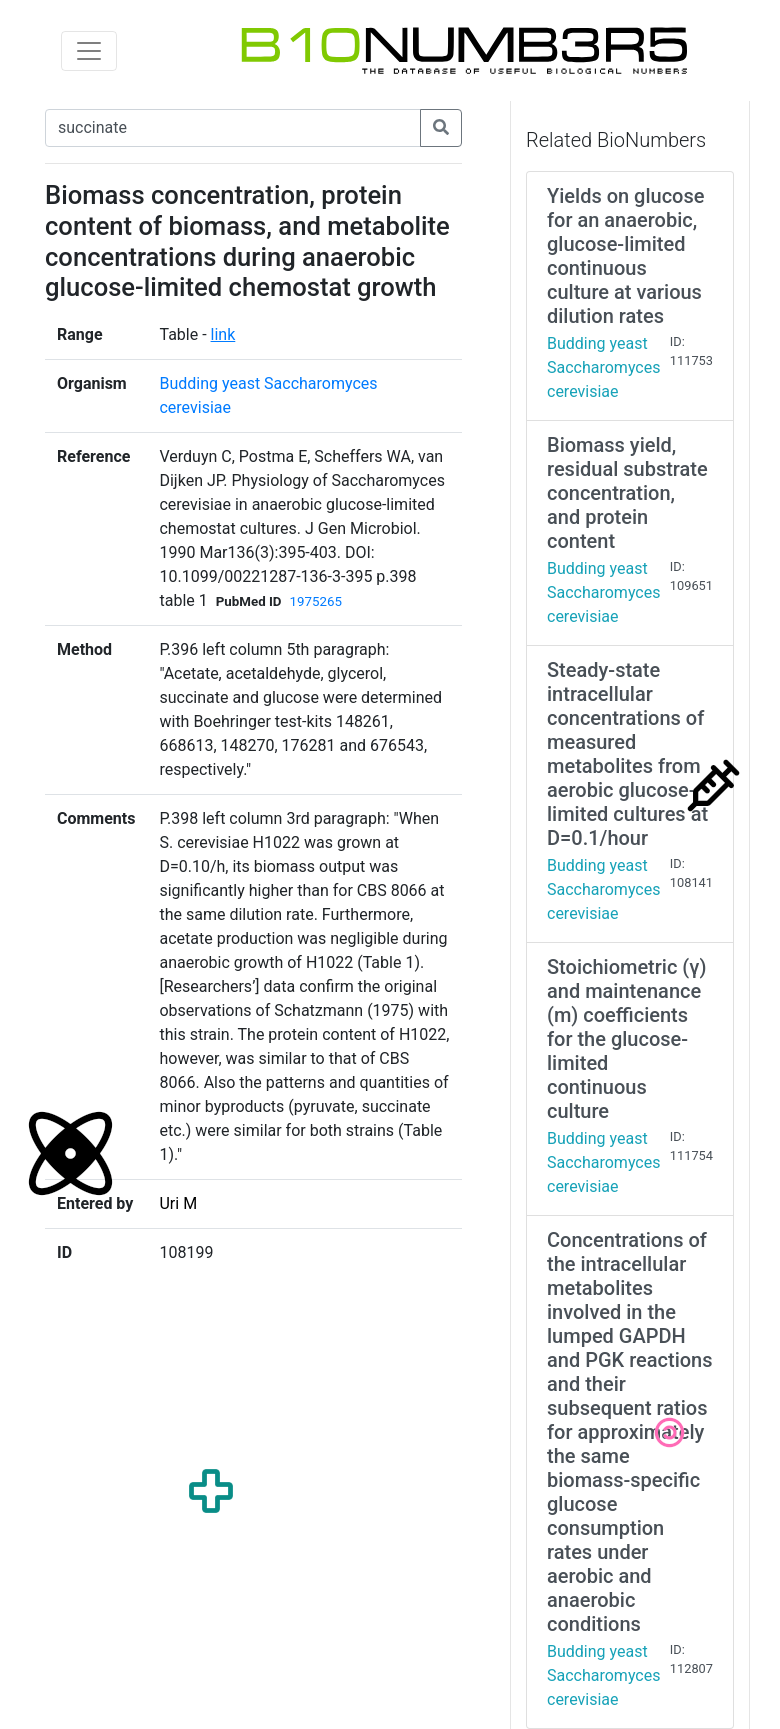 The height and width of the screenshot is (1729, 780). I want to click on access science or chemistry tools, so click(70, 1153).